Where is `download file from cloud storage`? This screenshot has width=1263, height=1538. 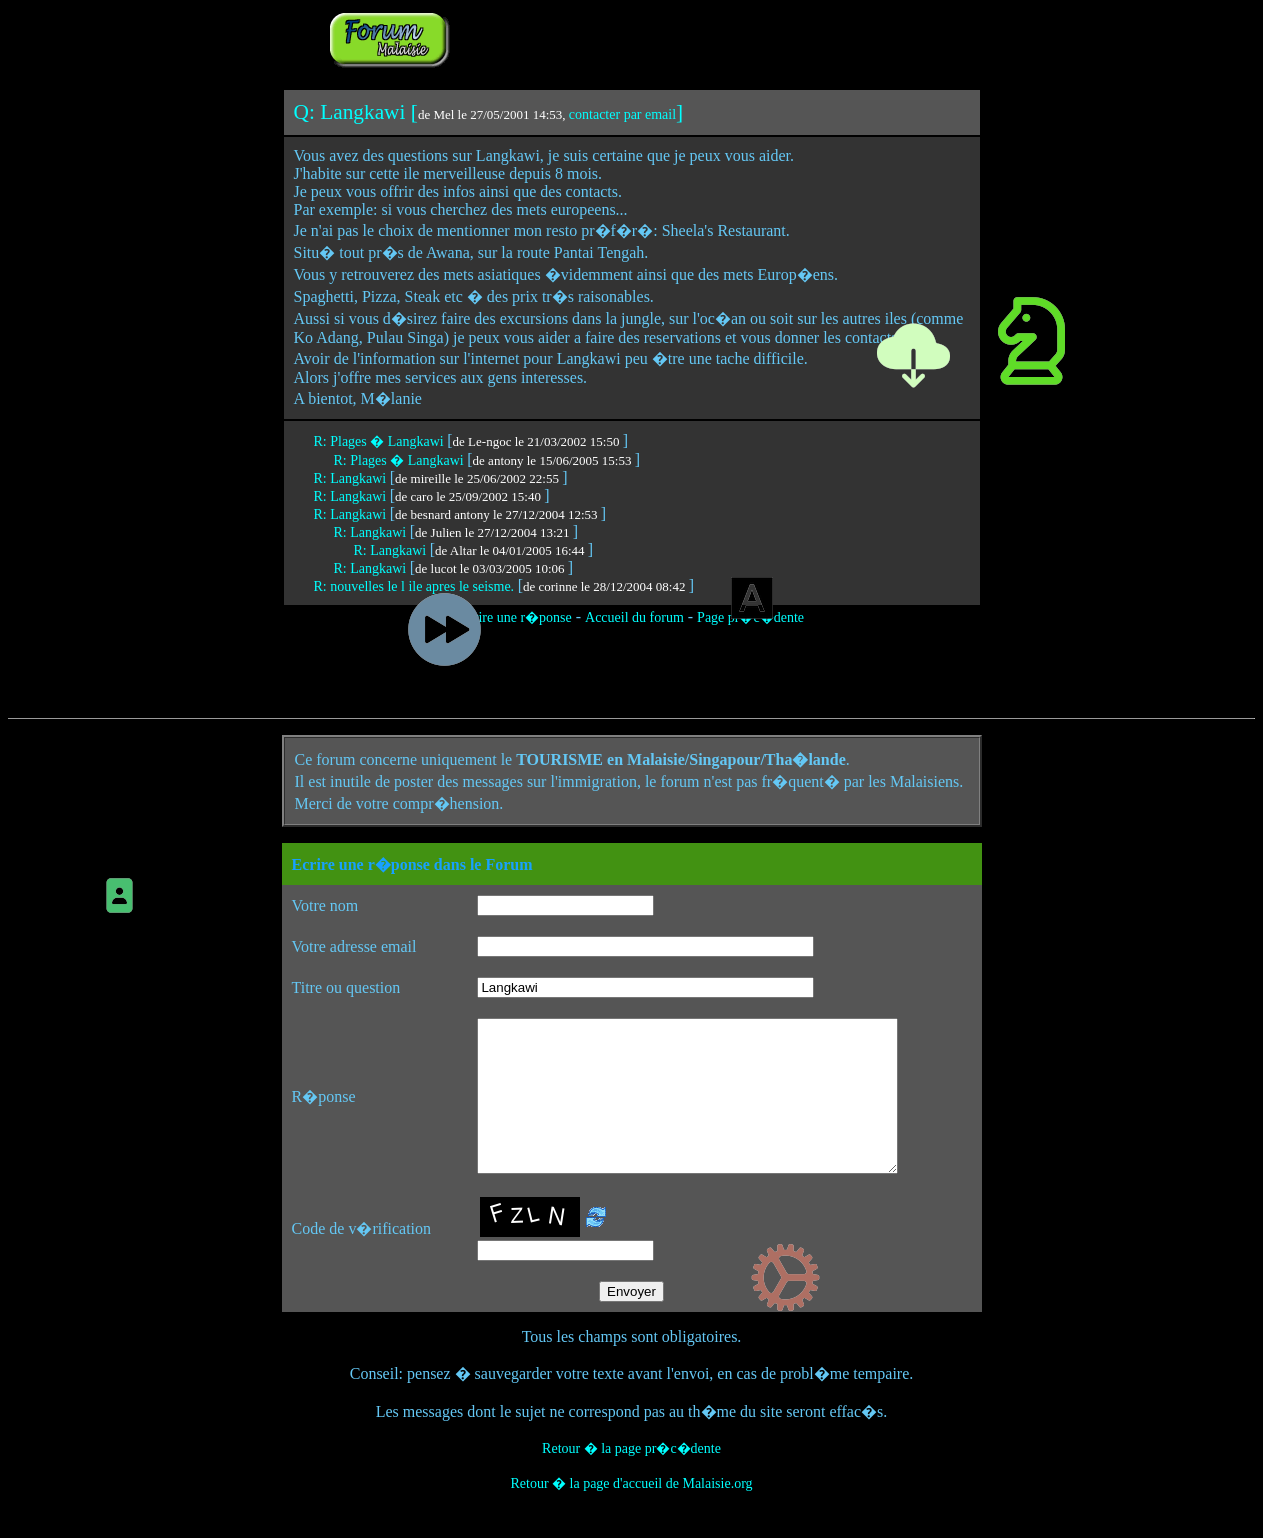 download file from cloud storage is located at coordinates (913, 355).